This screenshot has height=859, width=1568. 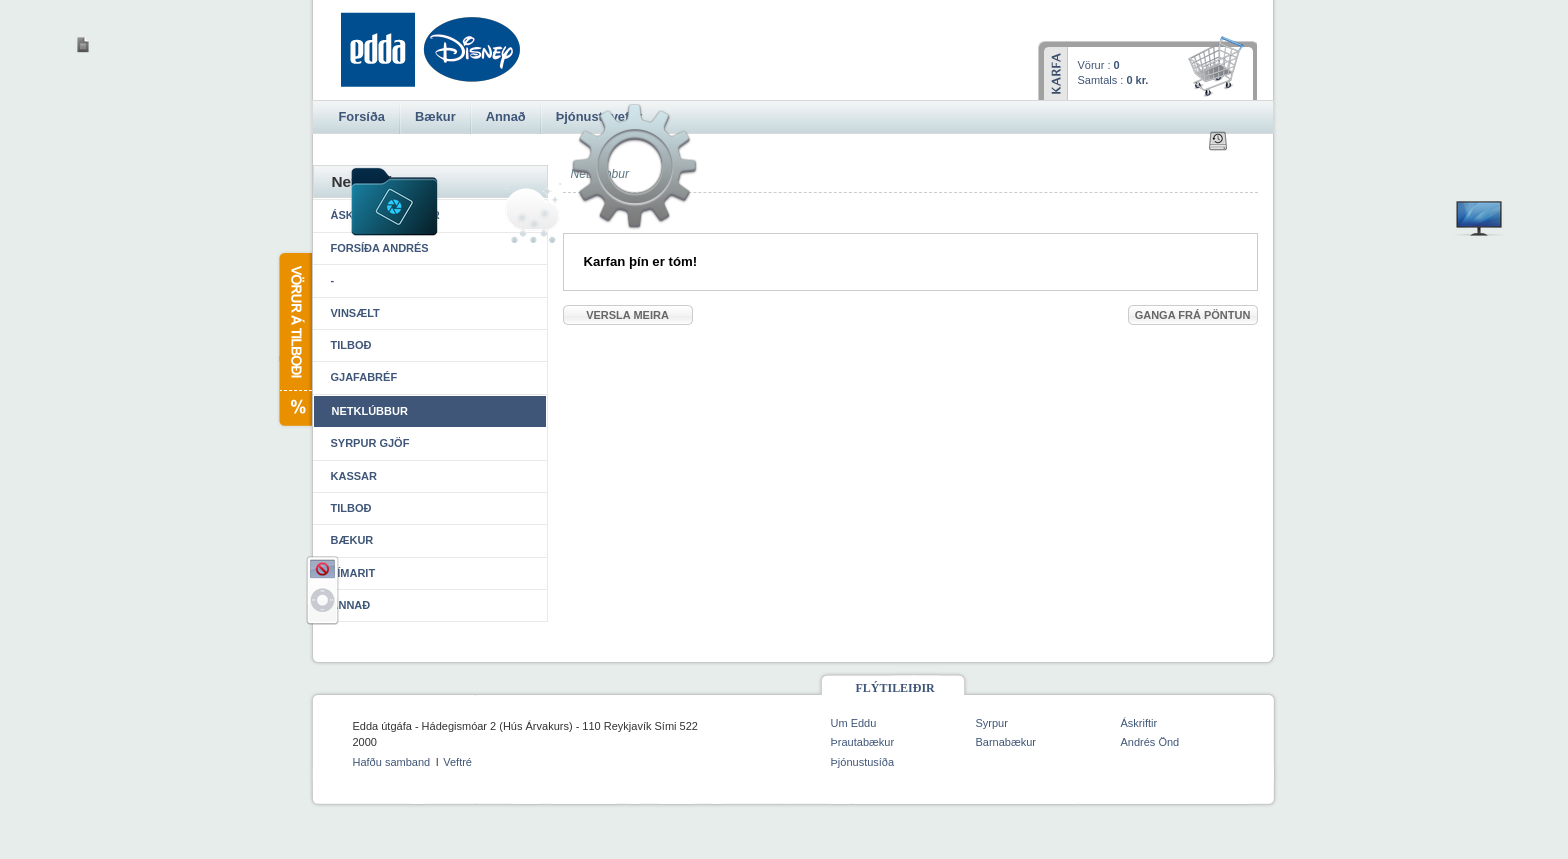 What do you see at coordinates (635, 167) in the screenshot?
I see `access advanced settings` at bounding box center [635, 167].